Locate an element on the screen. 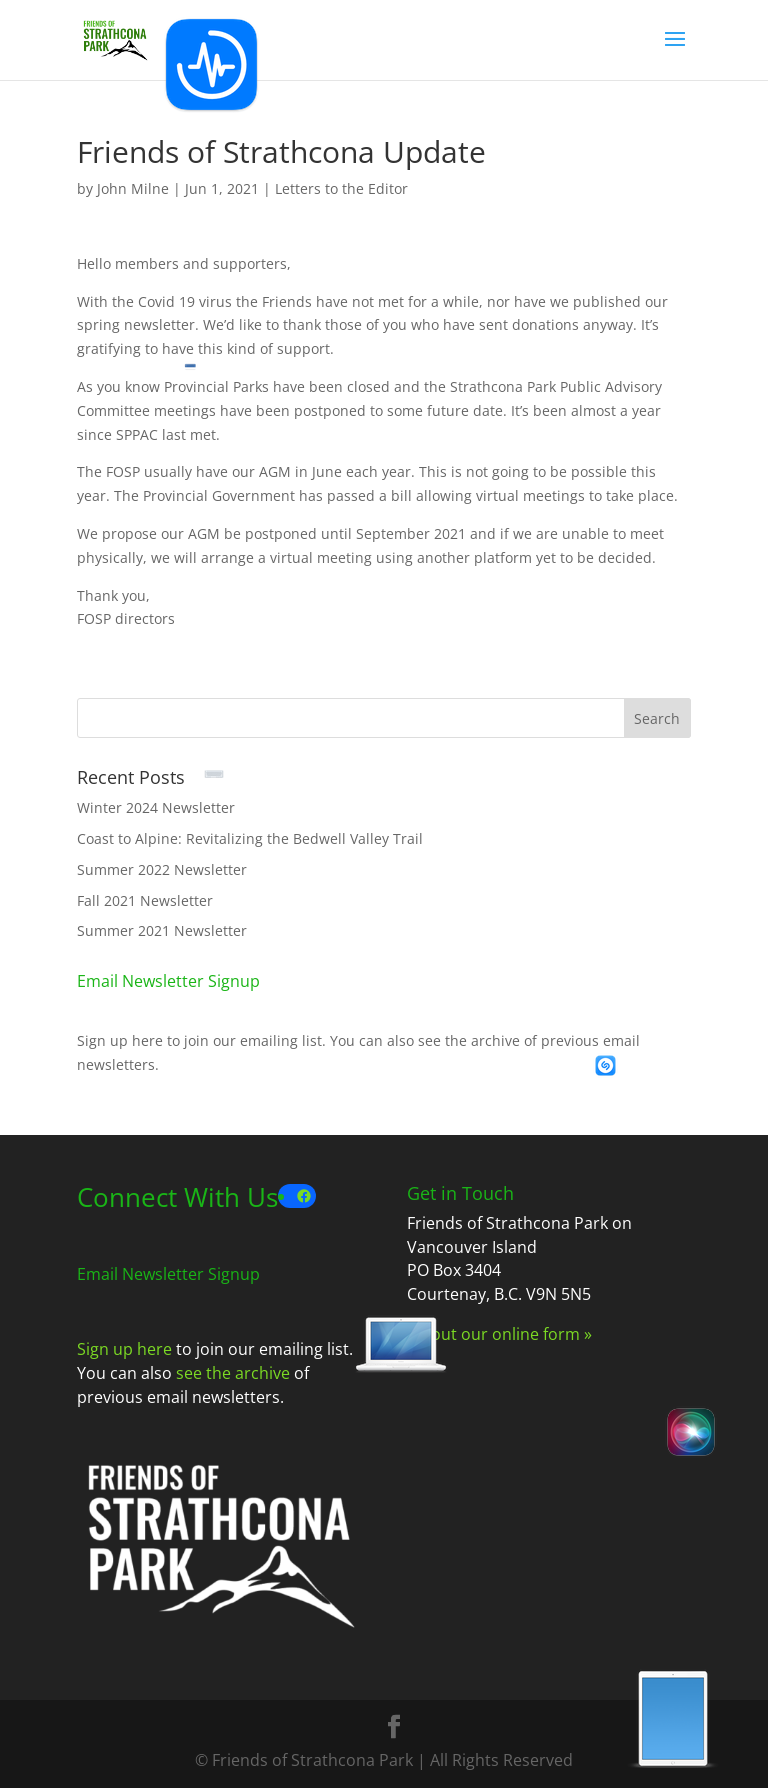 This screenshot has height=1788, width=768. open siri voice assistant settings is located at coordinates (691, 1432).